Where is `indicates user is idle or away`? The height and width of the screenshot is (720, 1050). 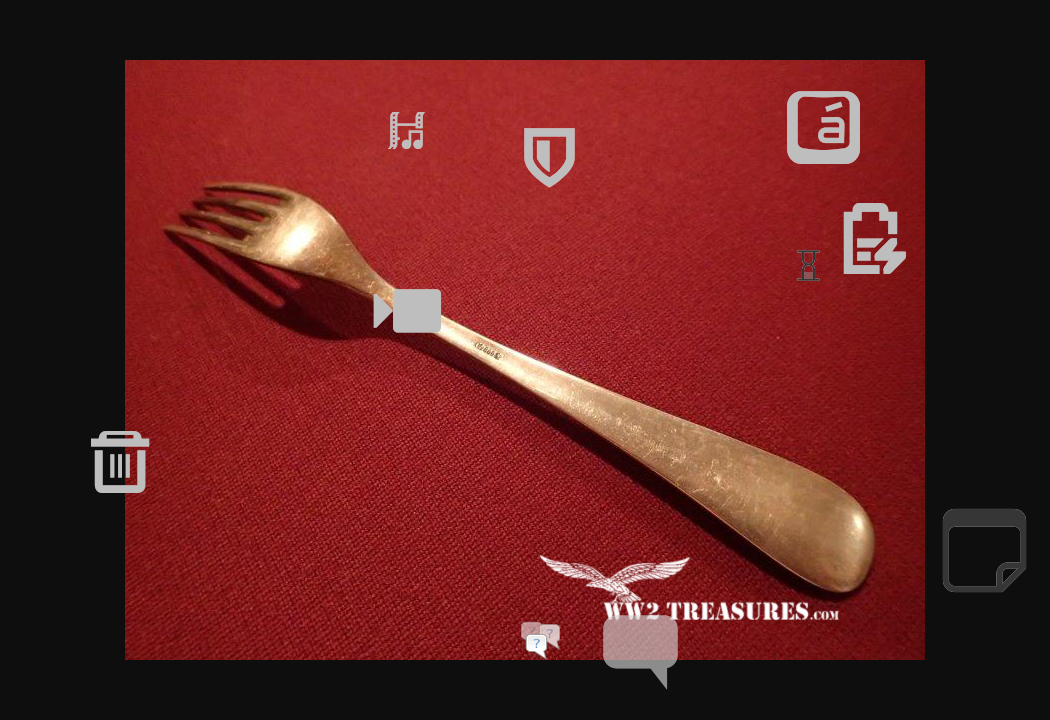 indicates user is idle or away is located at coordinates (640, 652).